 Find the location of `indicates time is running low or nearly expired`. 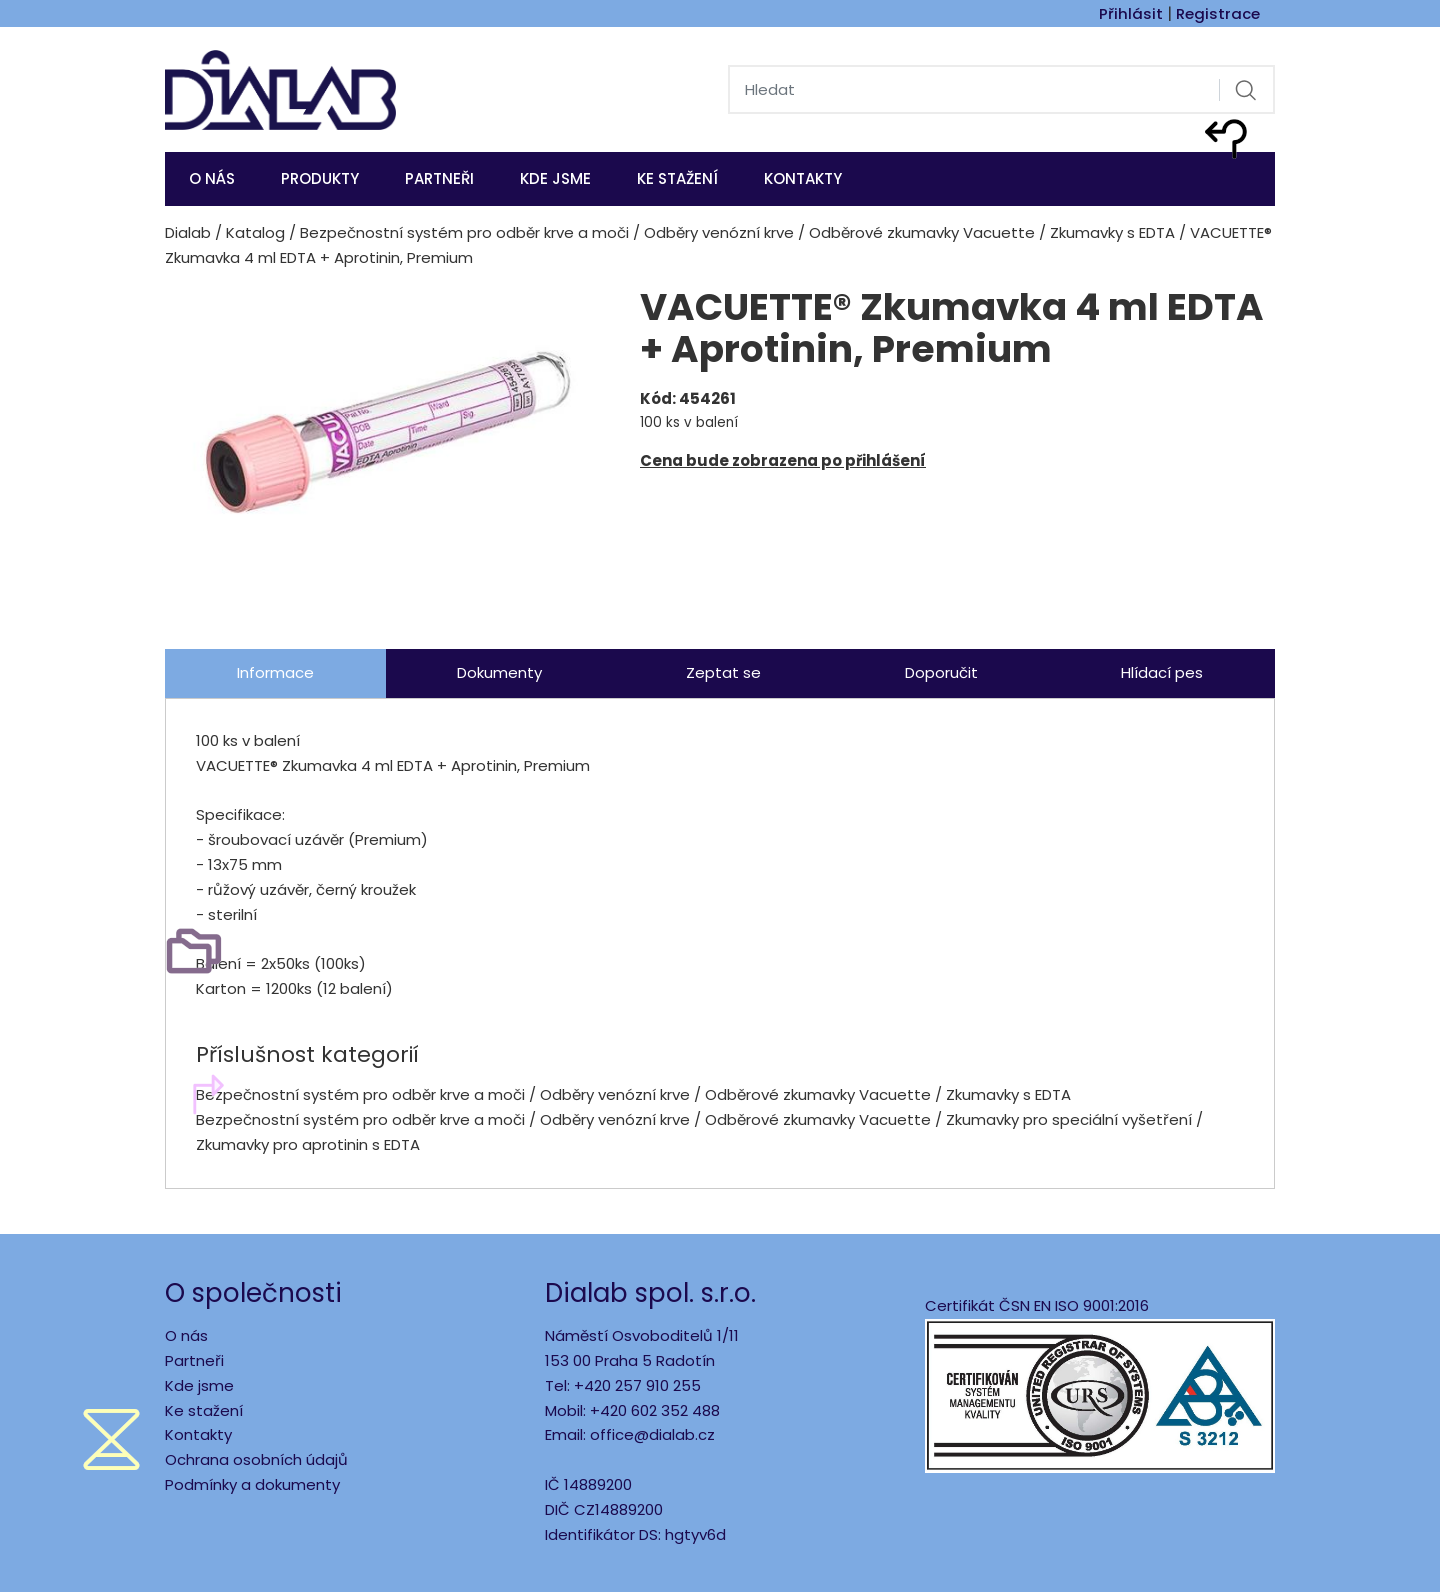

indicates time is running low or nearly expired is located at coordinates (111, 1439).